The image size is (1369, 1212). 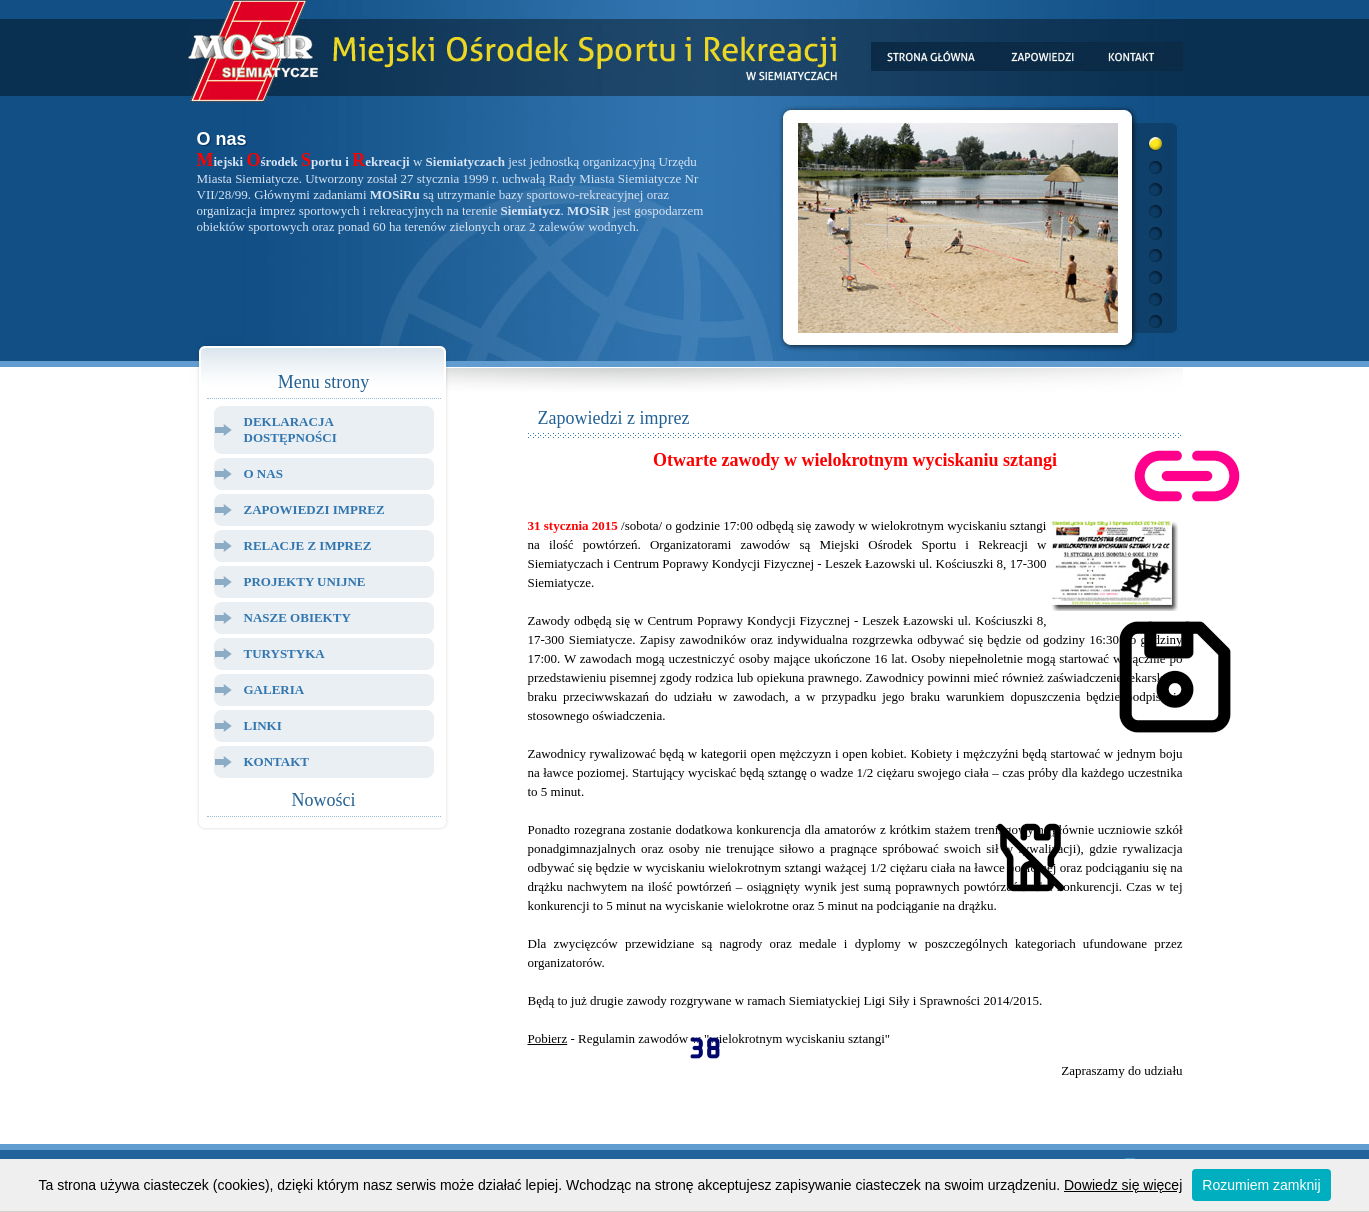 What do you see at coordinates (1030, 857) in the screenshot?
I see `indicates tower or signal is offline` at bounding box center [1030, 857].